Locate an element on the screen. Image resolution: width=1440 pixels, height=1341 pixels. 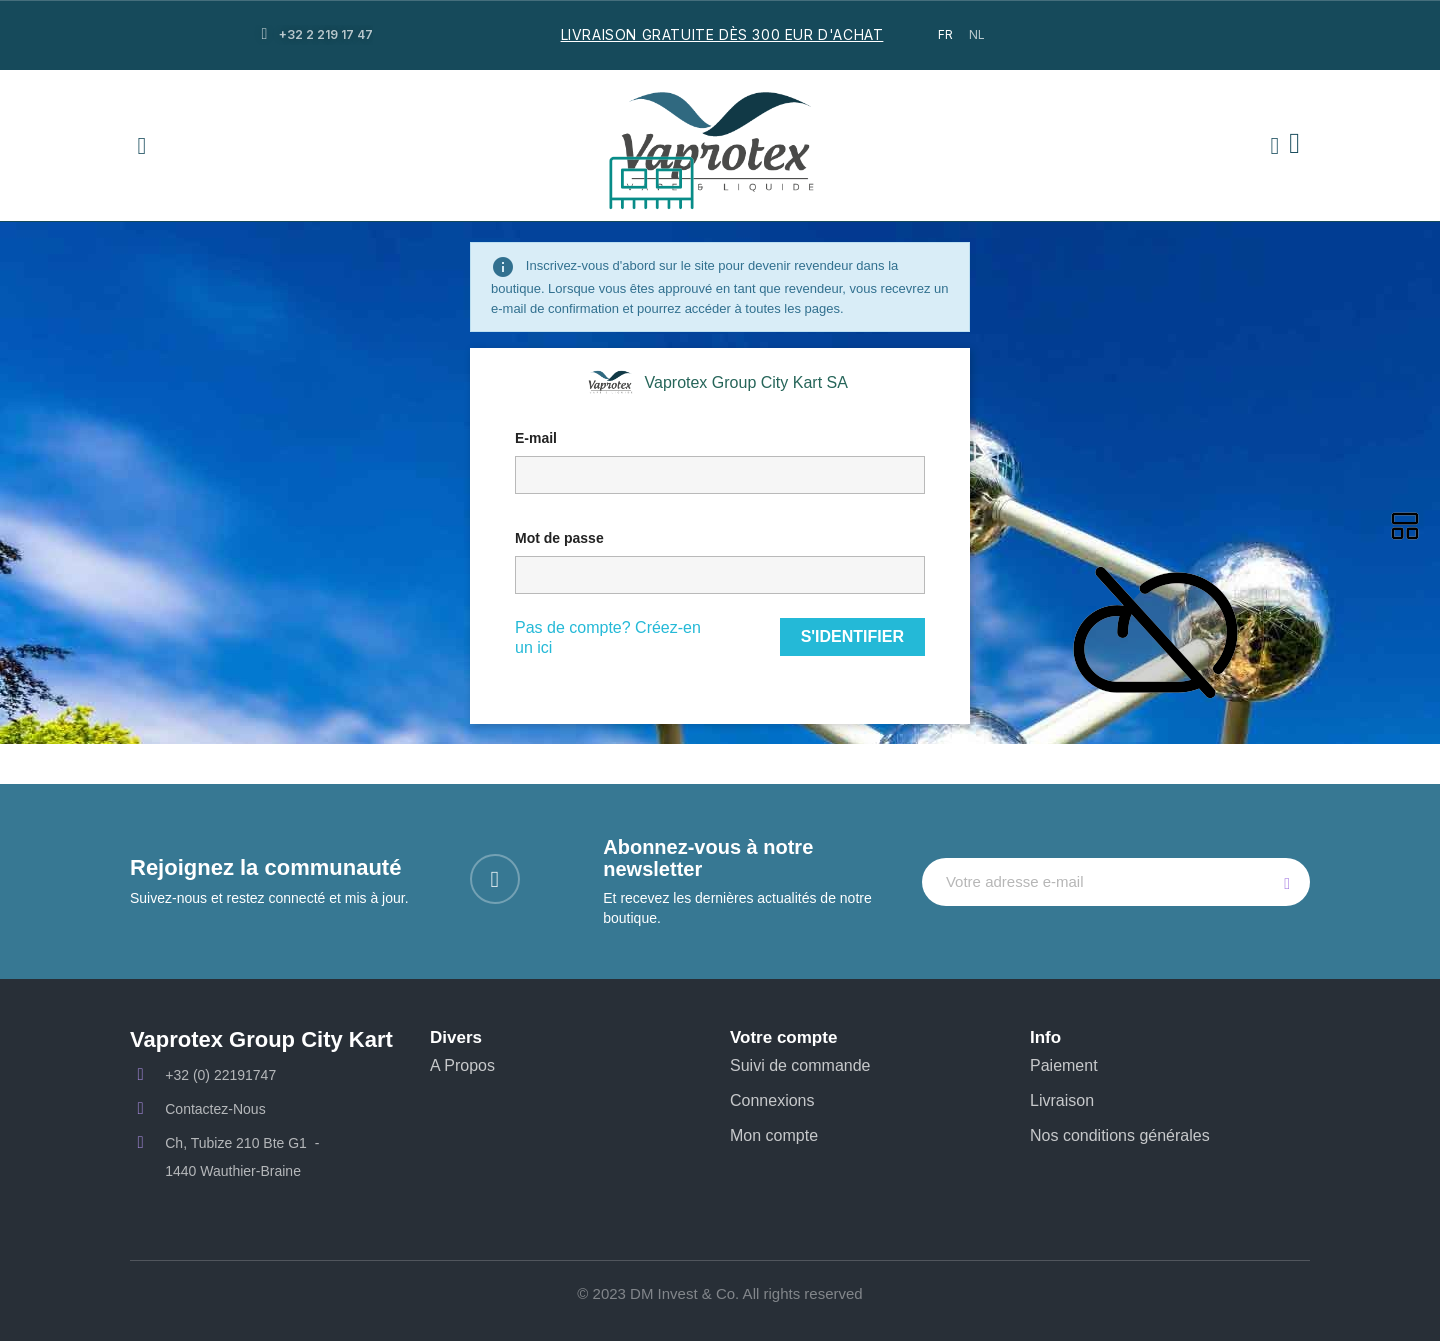
switch to top panel layout view is located at coordinates (1405, 526).